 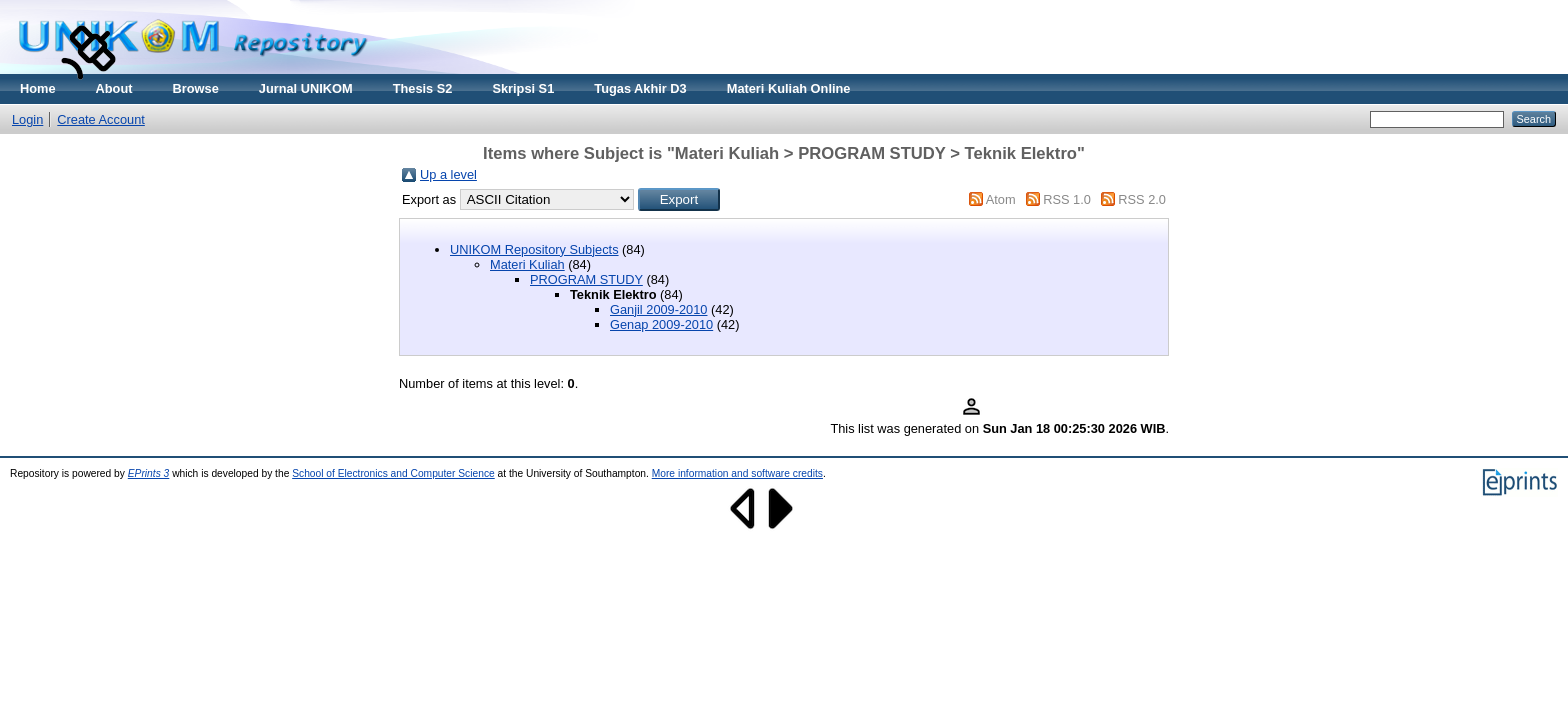 I want to click on view your profile, so click(x=971, y=406).